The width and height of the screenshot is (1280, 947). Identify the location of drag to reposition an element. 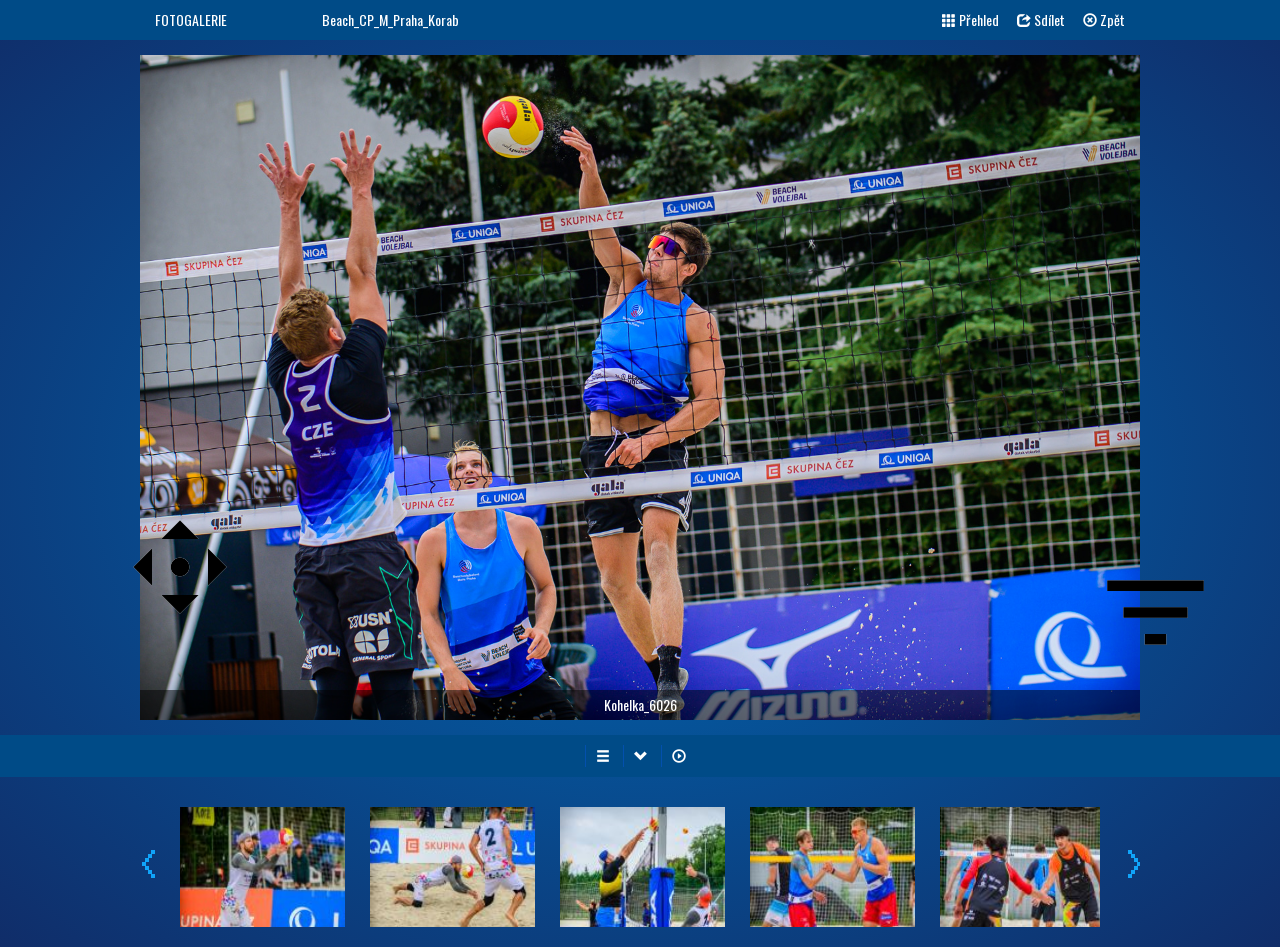
(180, 567).